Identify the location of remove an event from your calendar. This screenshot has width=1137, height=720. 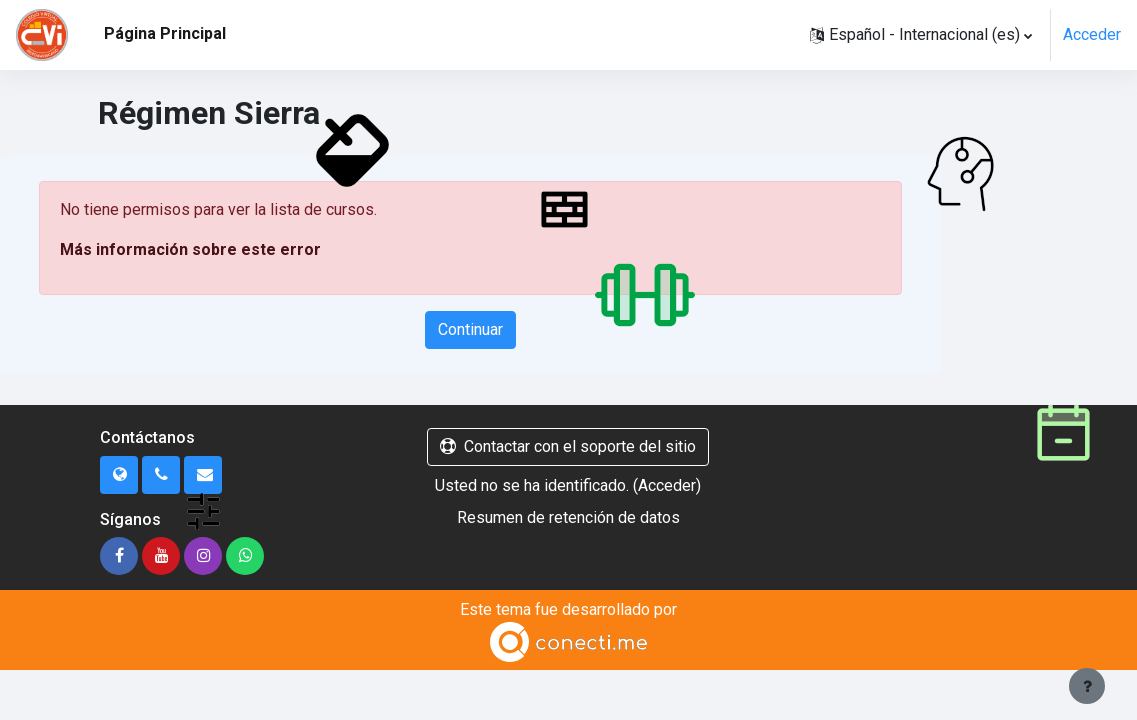
(1063, 434).